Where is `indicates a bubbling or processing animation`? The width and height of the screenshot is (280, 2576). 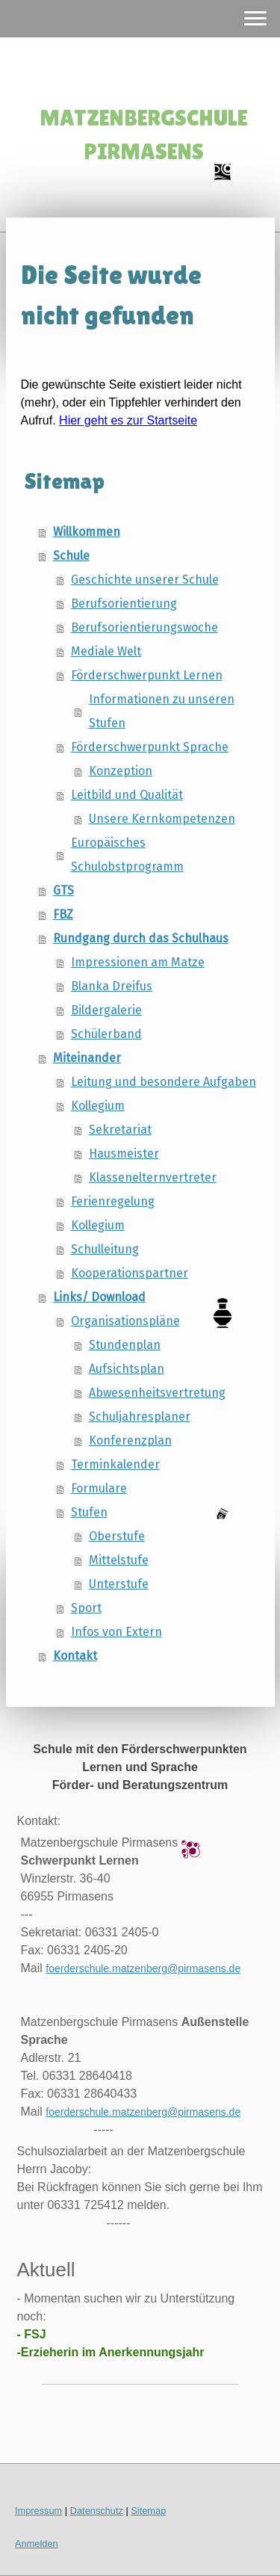
indicates a bubbling or processing animation is located at coordinates (190, 1849).